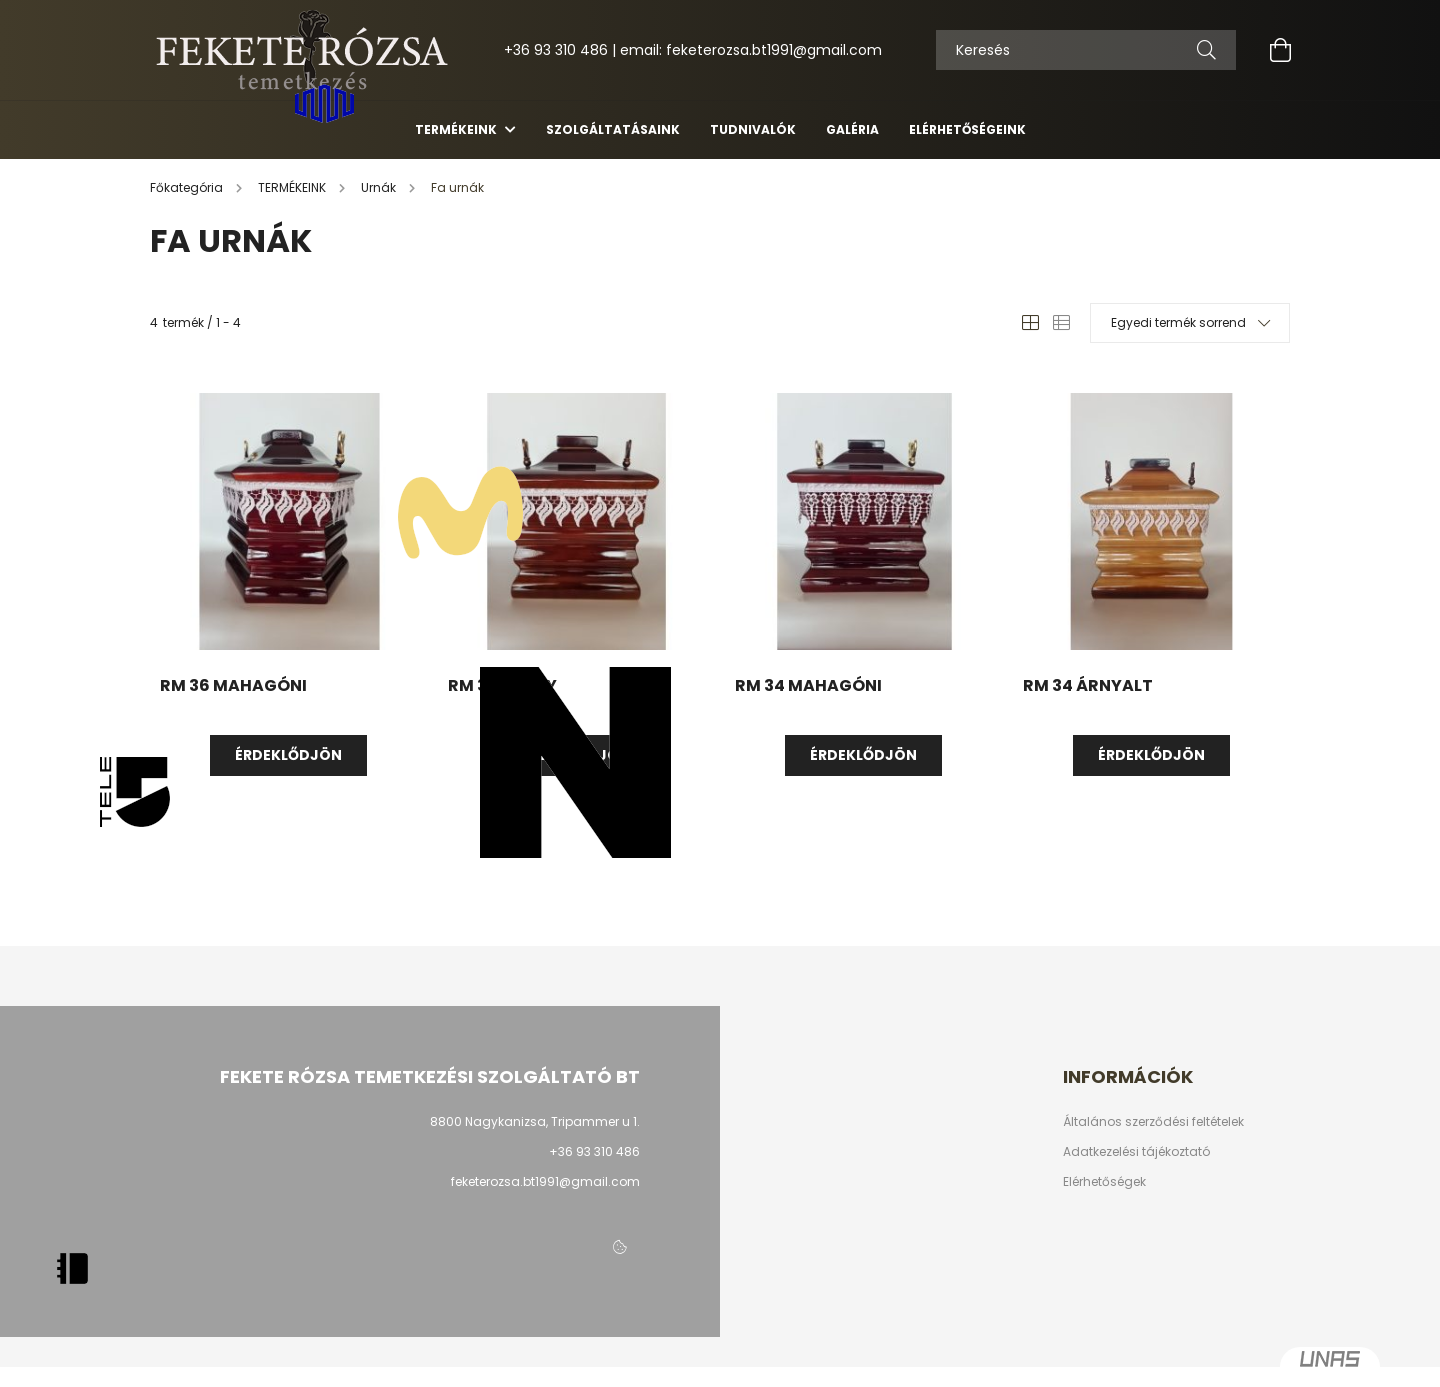 Image resolution: width=1440 pixels, height=1387 pixels. Describe the element at coordinates (460, 512) in the screenshot. I see `open the Movistar mobile app` at that location.